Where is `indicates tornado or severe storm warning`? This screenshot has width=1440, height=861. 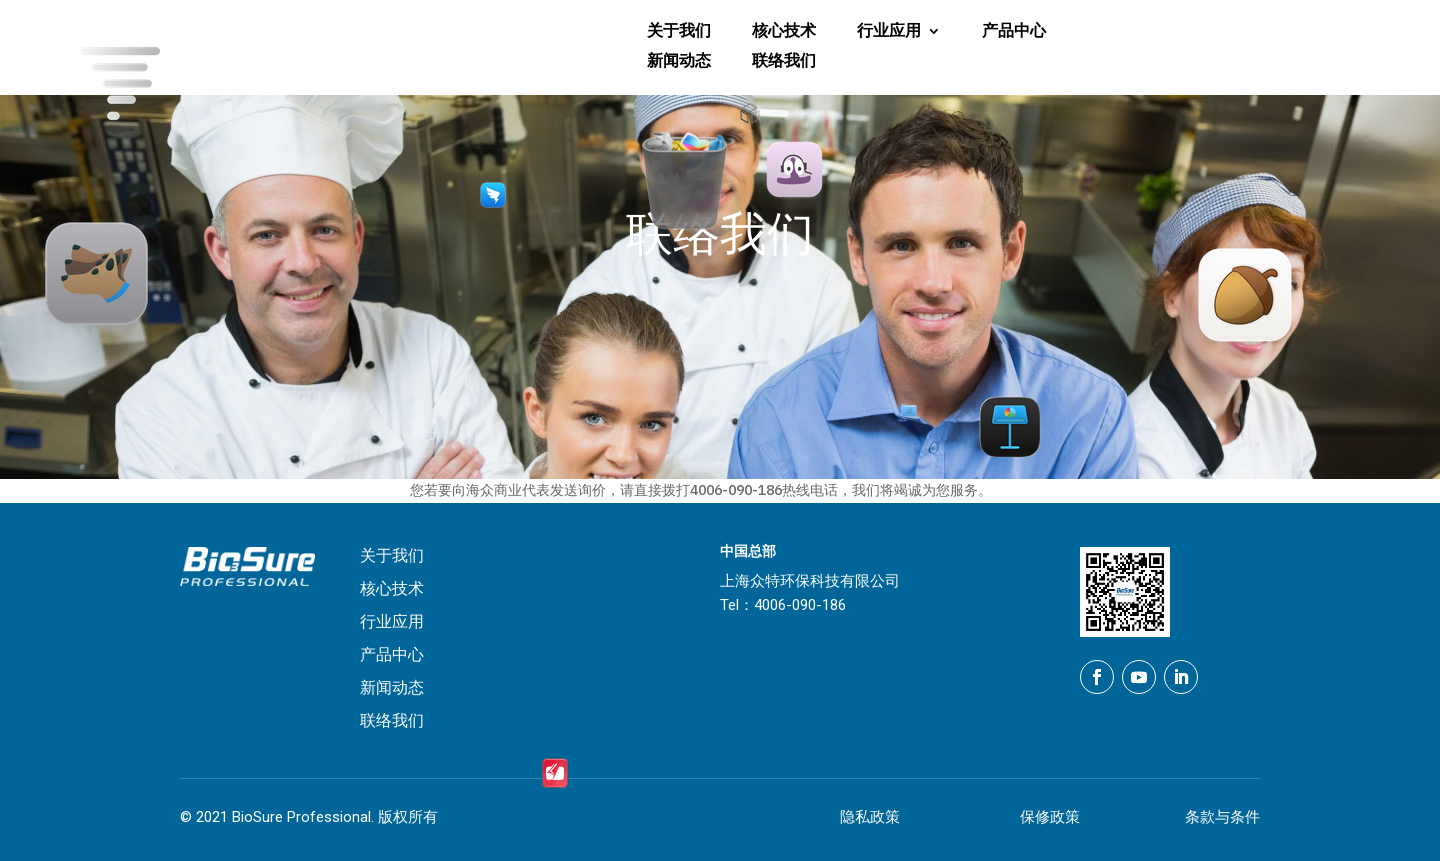 indicates tornado or severe storm warning is located at coordinates (119, 83).